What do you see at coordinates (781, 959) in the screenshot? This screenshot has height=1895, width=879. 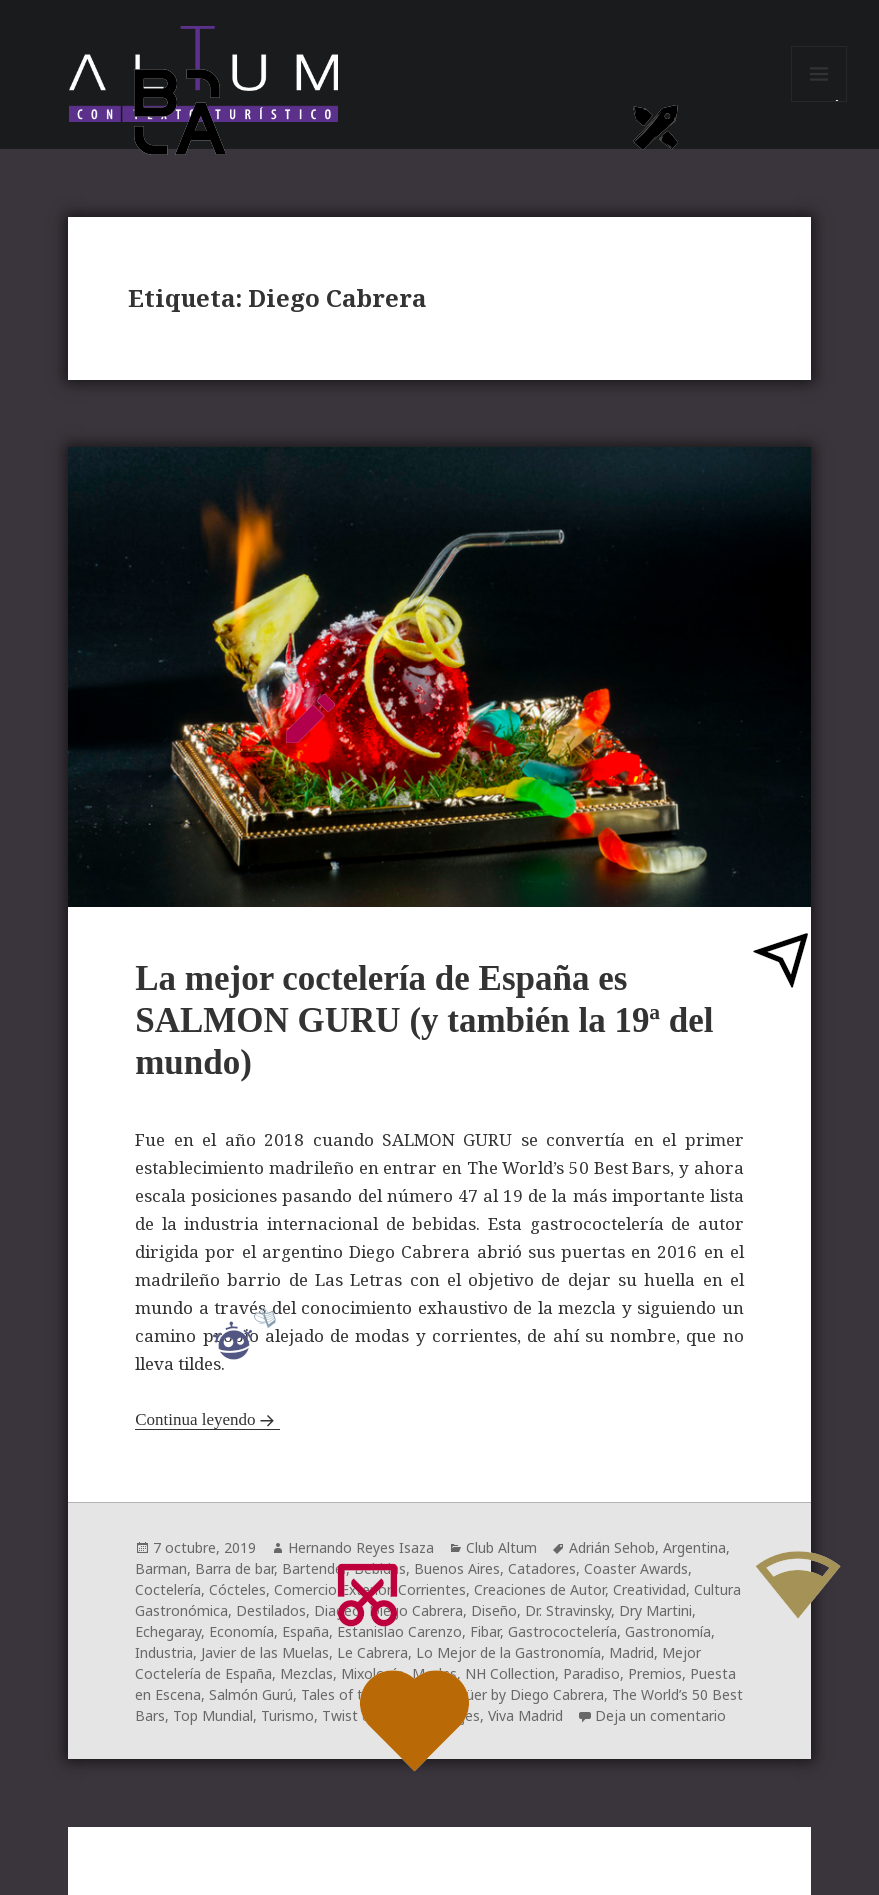 I see `send a message` at bounding box center [781, 959].